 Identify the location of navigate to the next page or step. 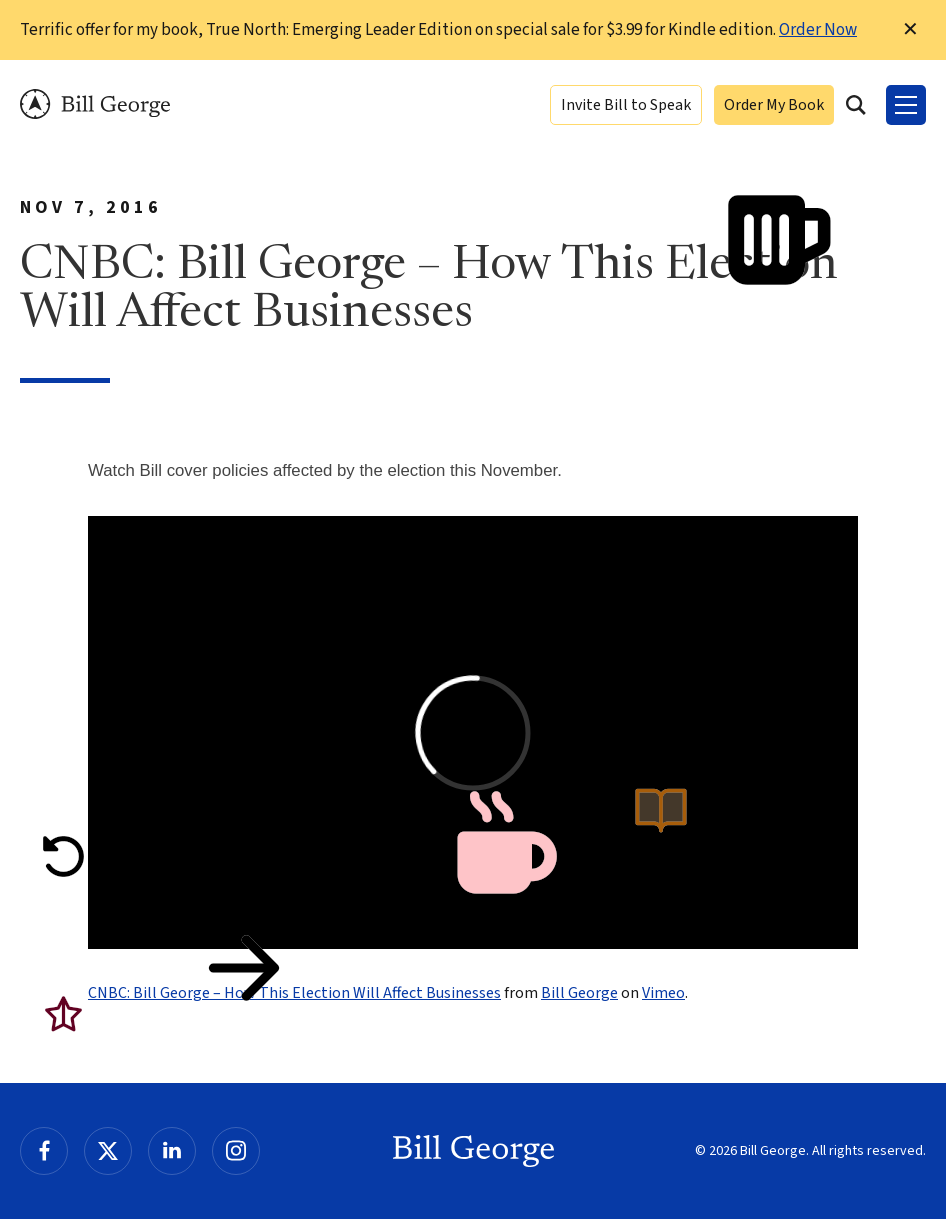
(244, 968).